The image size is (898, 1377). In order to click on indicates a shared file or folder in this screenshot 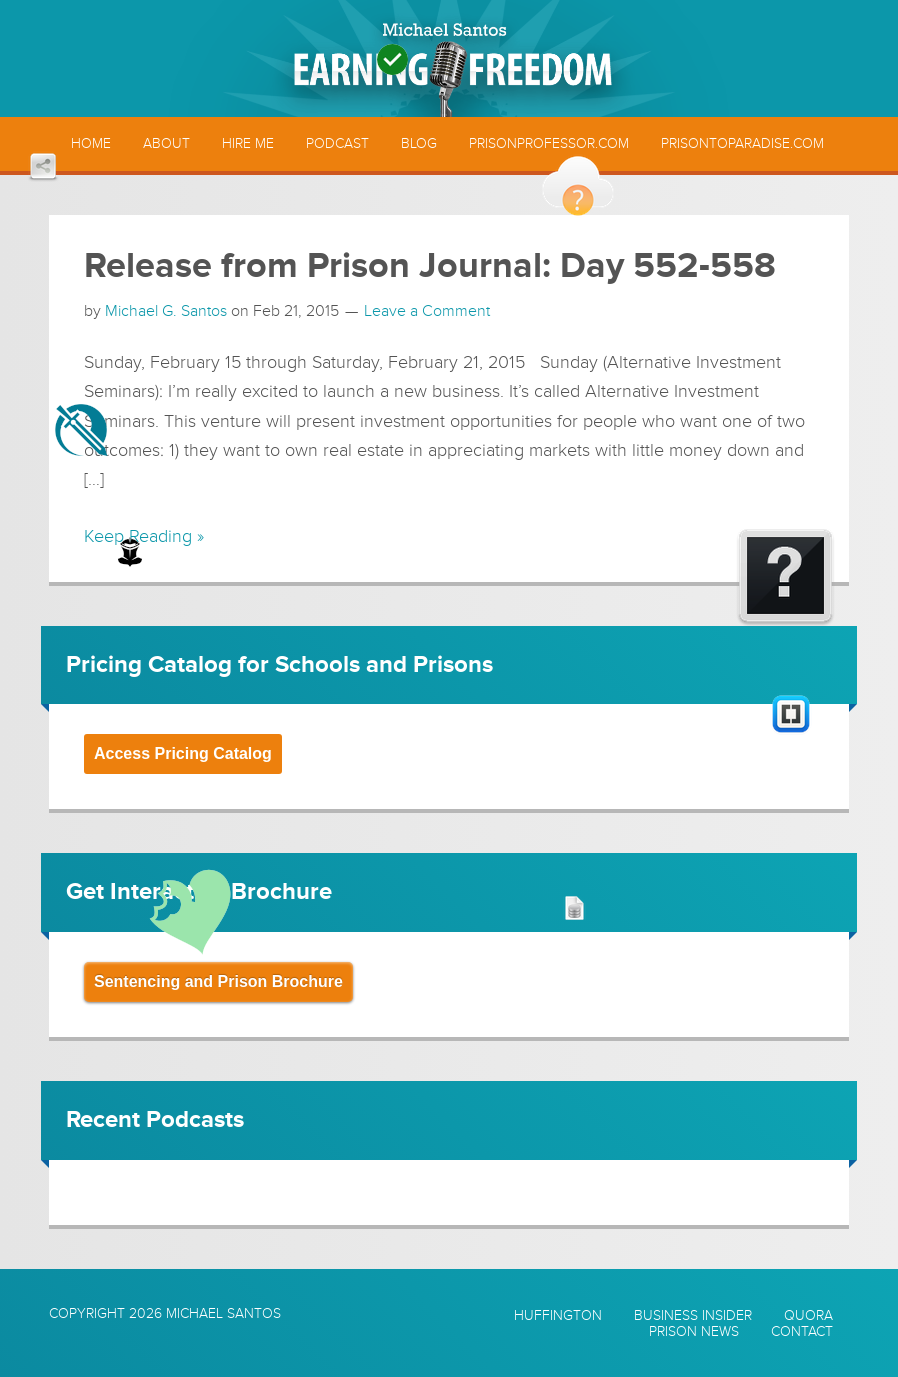, I will do `click(43, 167)`.